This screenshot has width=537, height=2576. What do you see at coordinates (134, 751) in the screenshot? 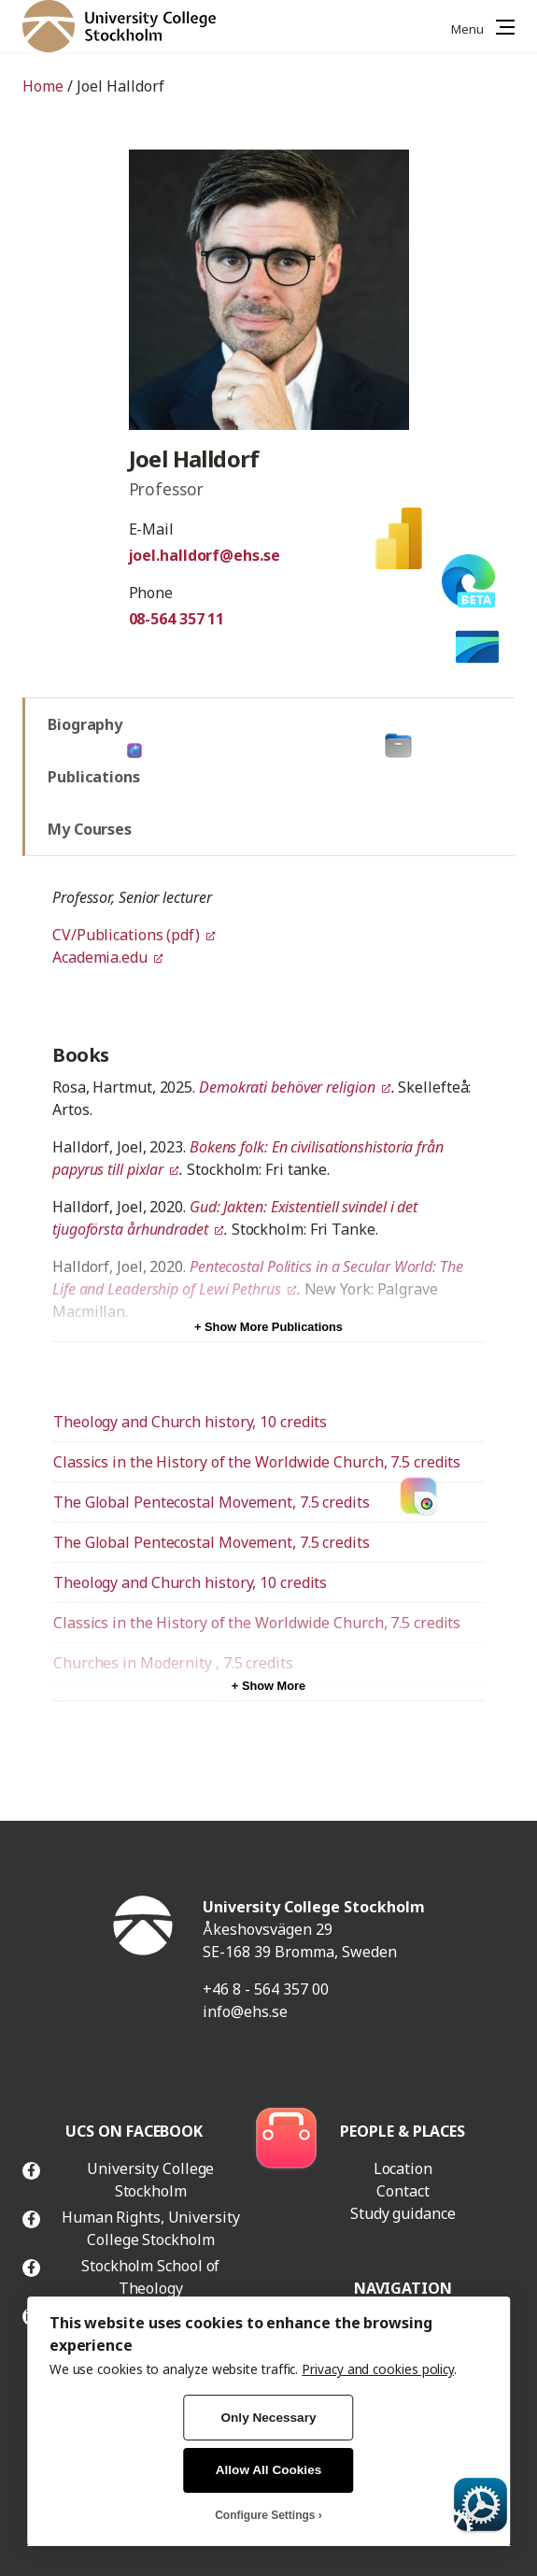
I see `open gns3 network simulation software` at bounding box center [134, 751].